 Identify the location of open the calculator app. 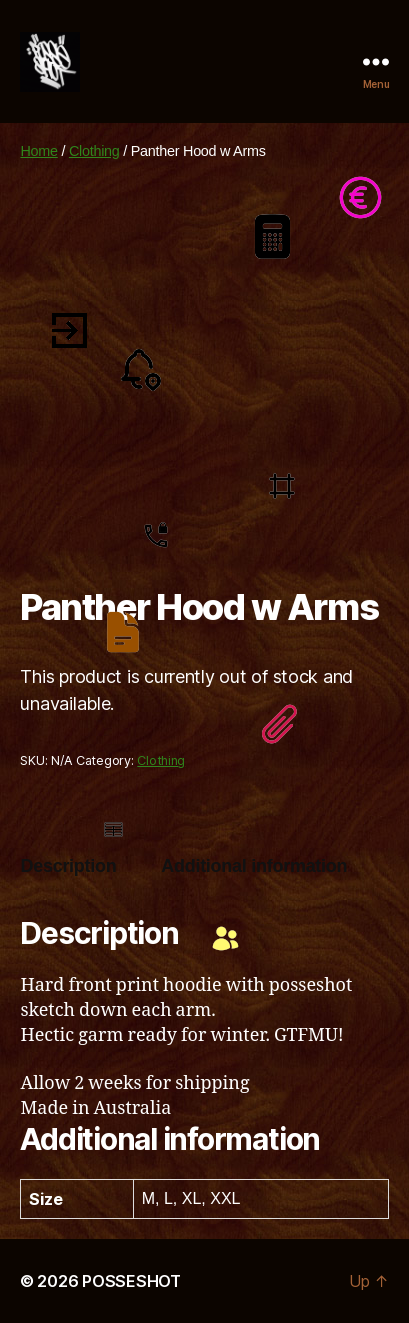
(272, 236).